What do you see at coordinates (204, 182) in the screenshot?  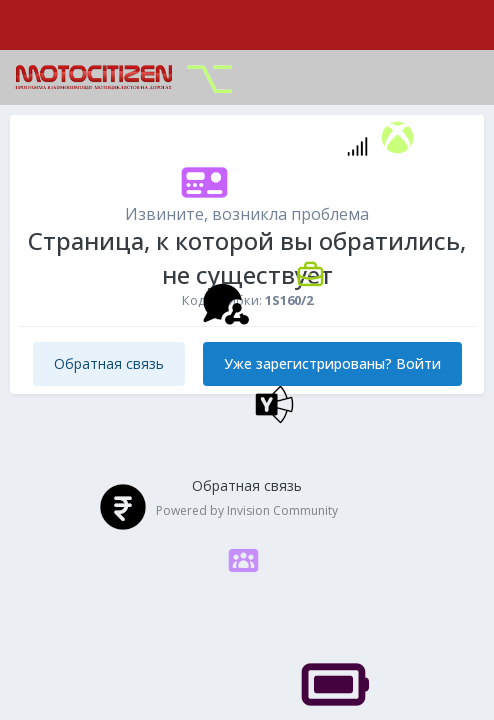 I see `access digital tachograph or driver logging device` at bounding box center [204, 182].